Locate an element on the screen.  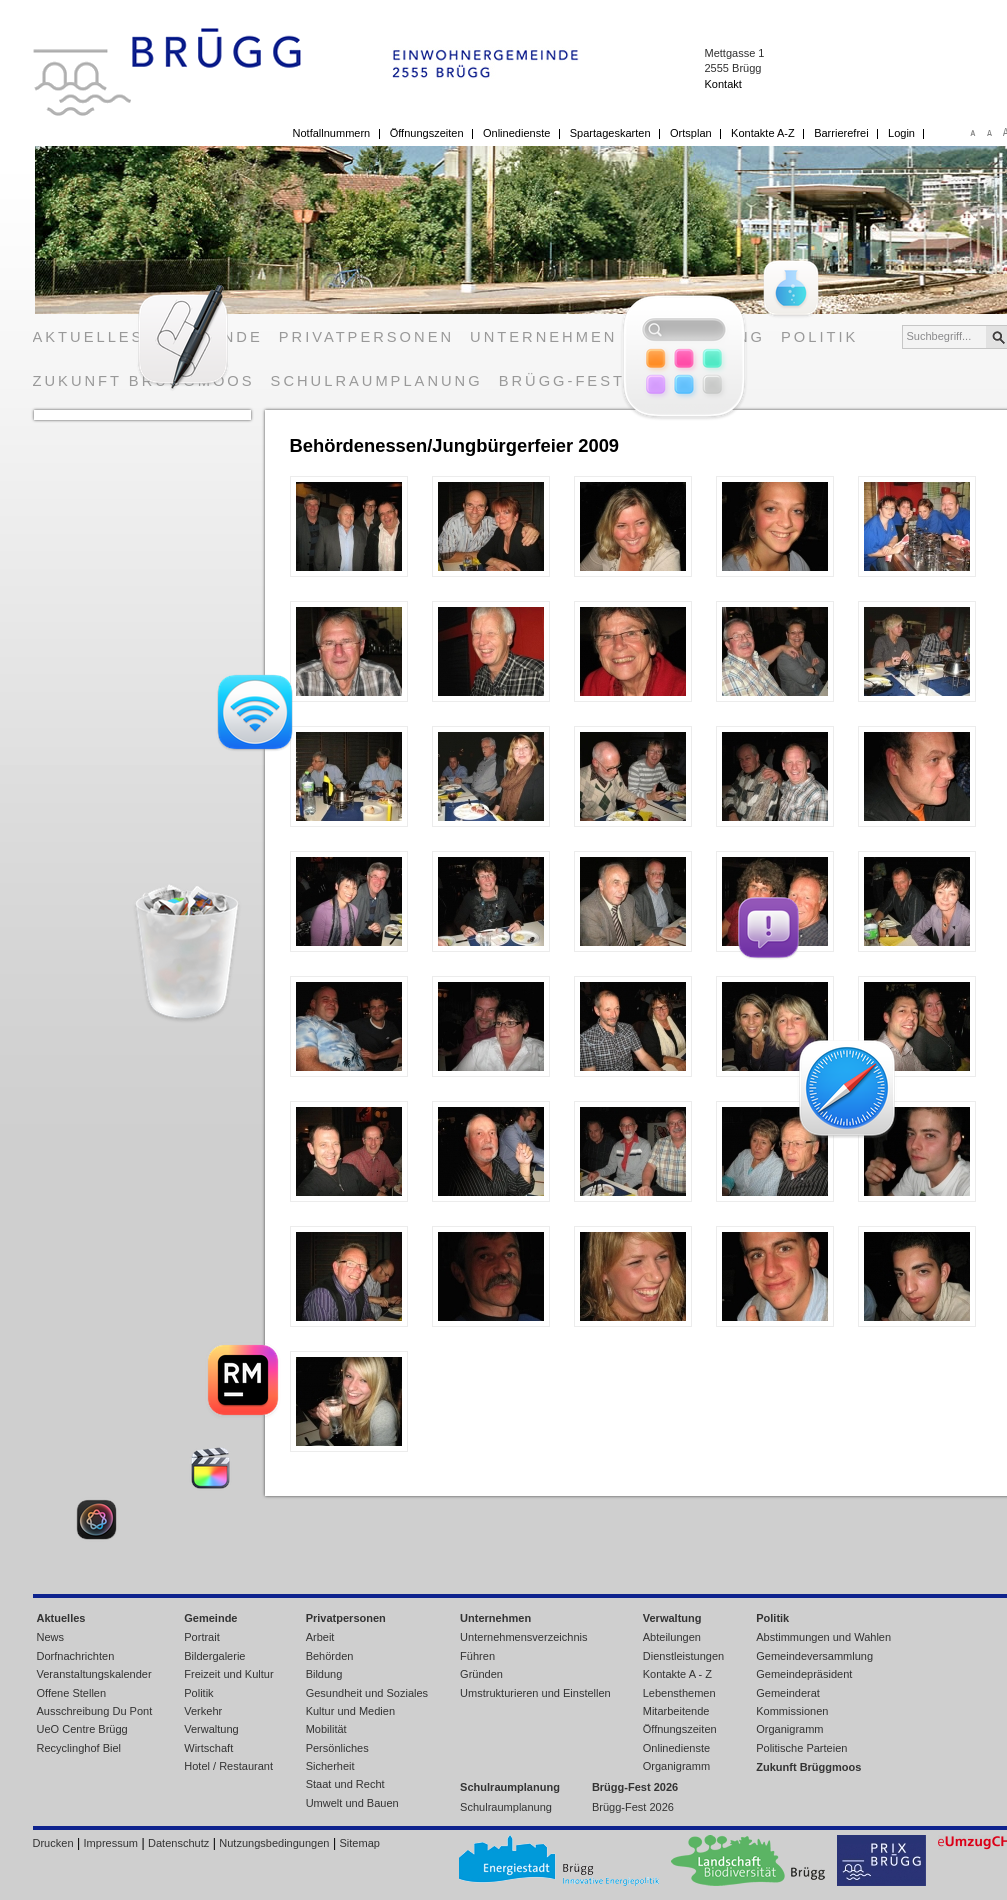
open Safari web browser is located at coordinates (847, 1088).